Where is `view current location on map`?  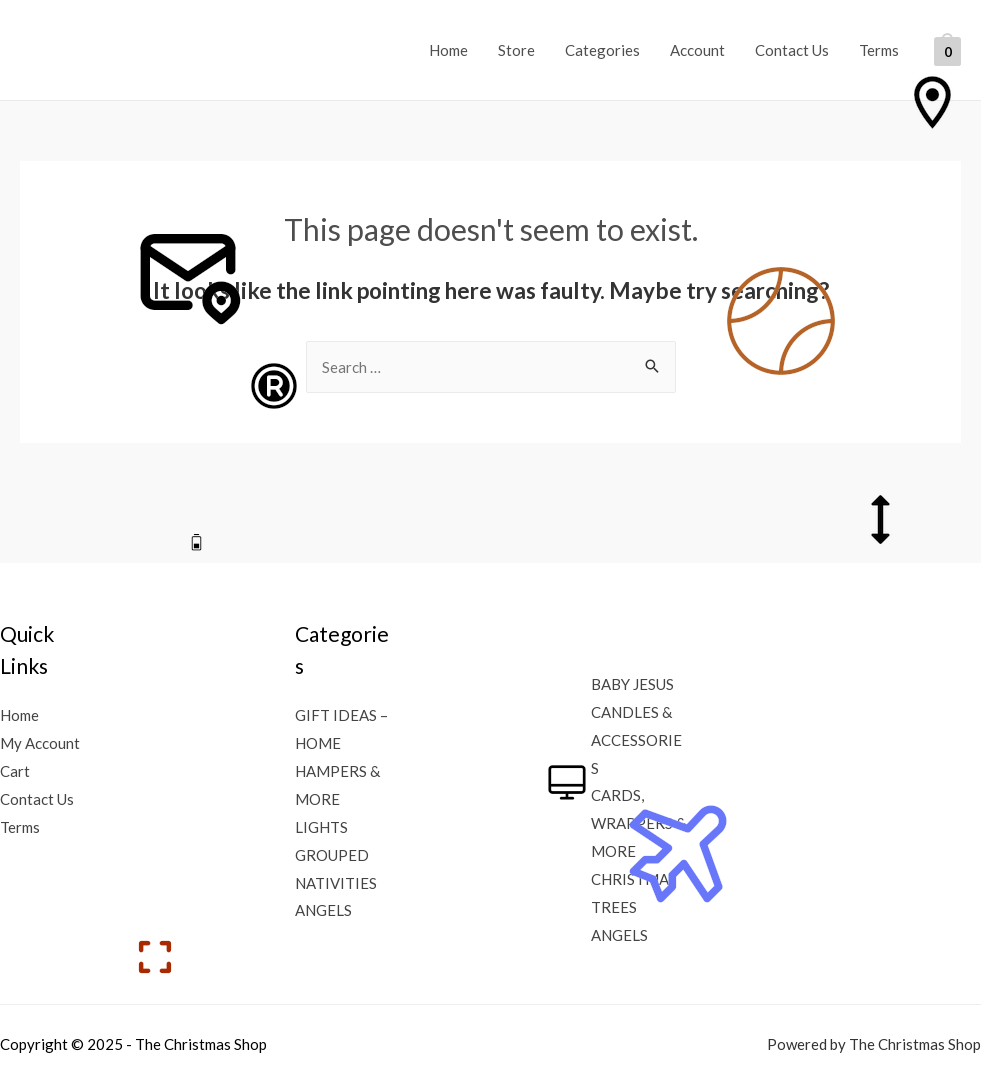
view current location on map is located at coordinates (932, 102).